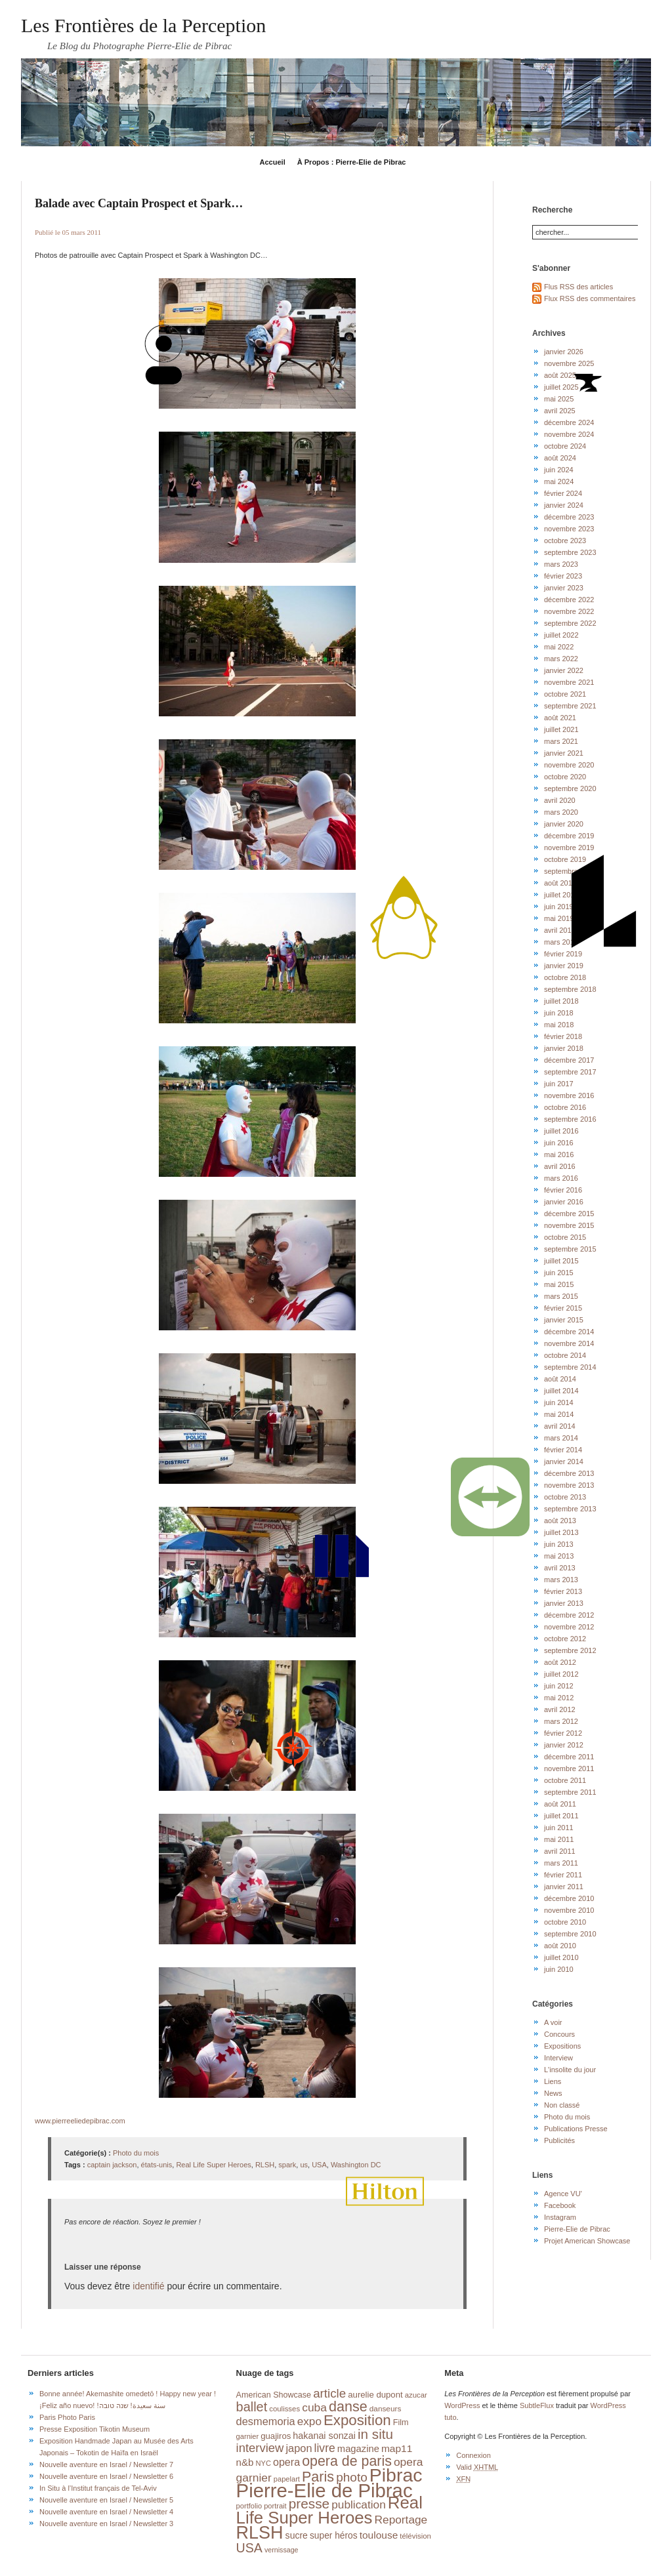 Image resolution: width=672 pixels, height=2576 pixels. Describe the element at coordinates (404, 917) in the screenshot. I see `OpenJDK project logo` at that location.